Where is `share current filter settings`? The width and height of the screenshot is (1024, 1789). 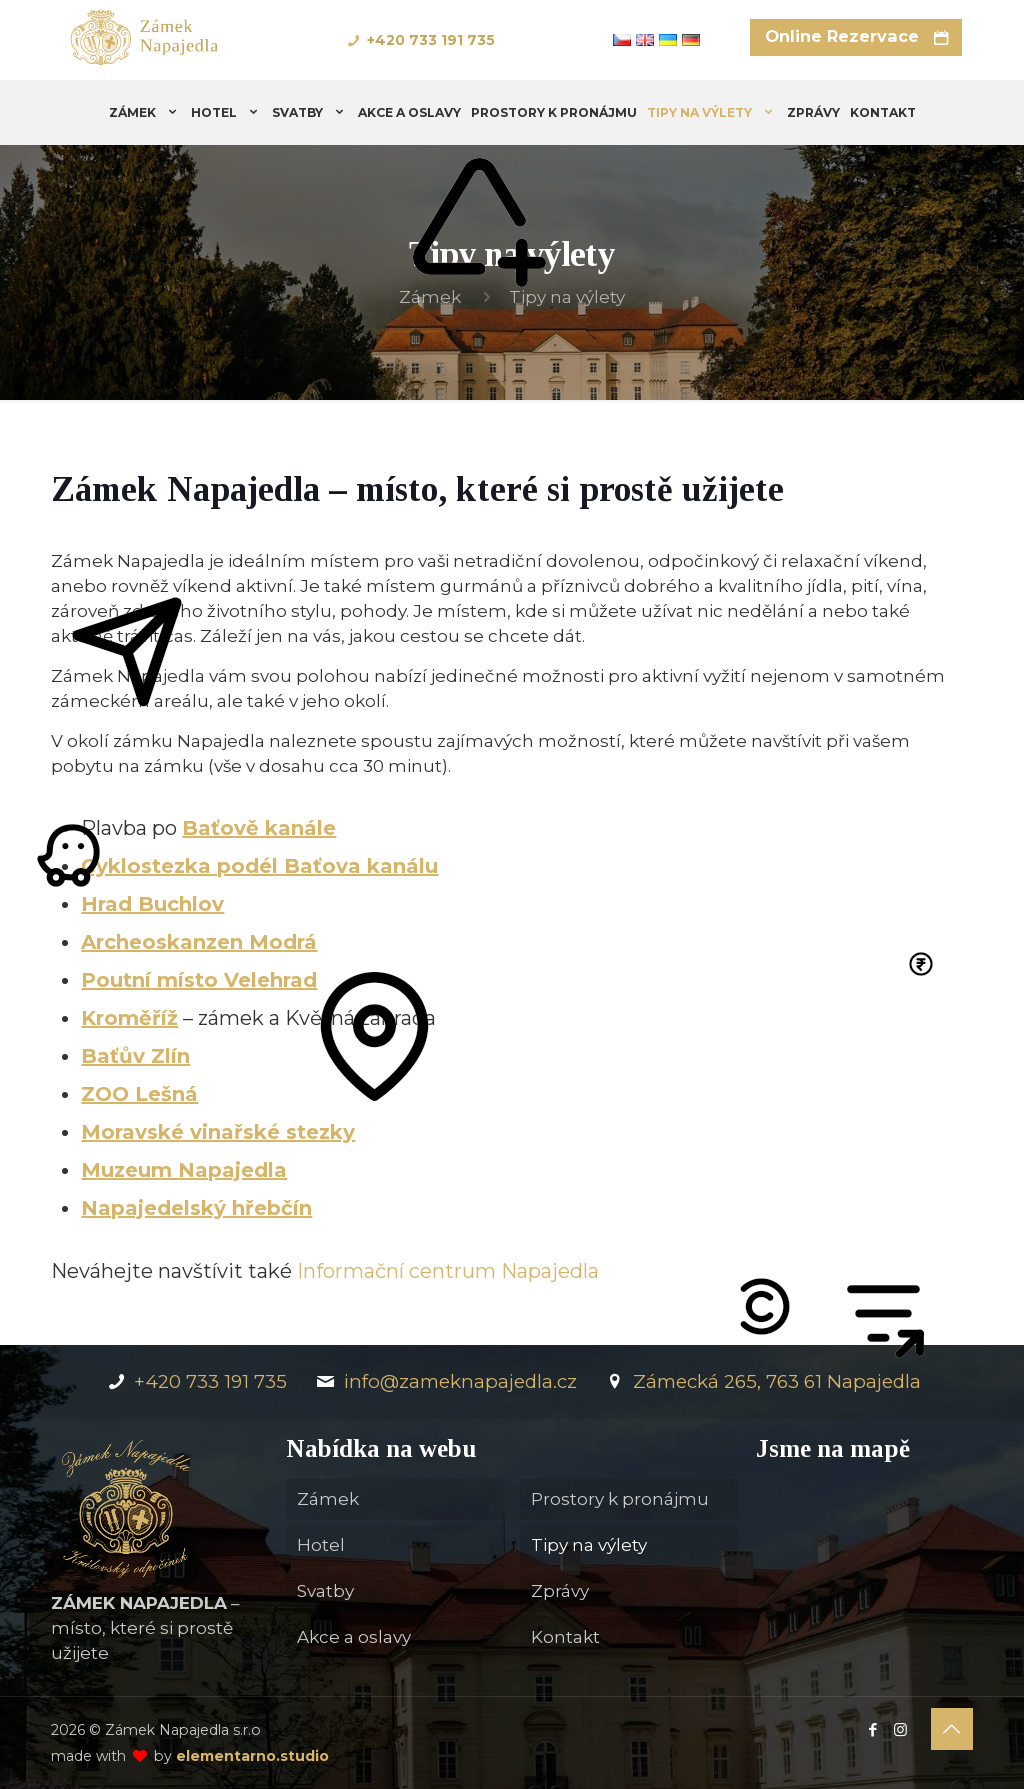
share current filter settings is located at coordinates (883, 1313).